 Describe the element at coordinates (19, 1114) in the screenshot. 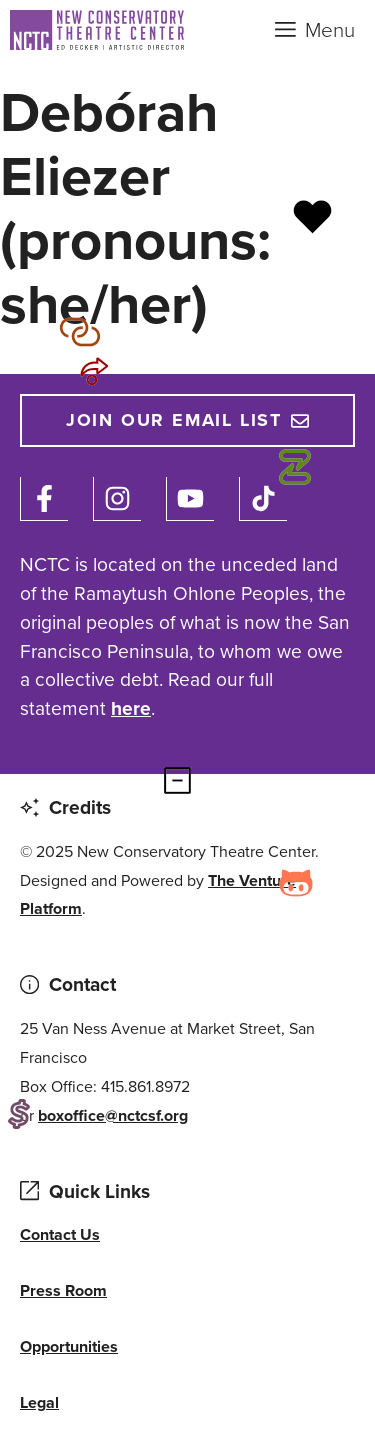

I see `open Cash App` at that location.